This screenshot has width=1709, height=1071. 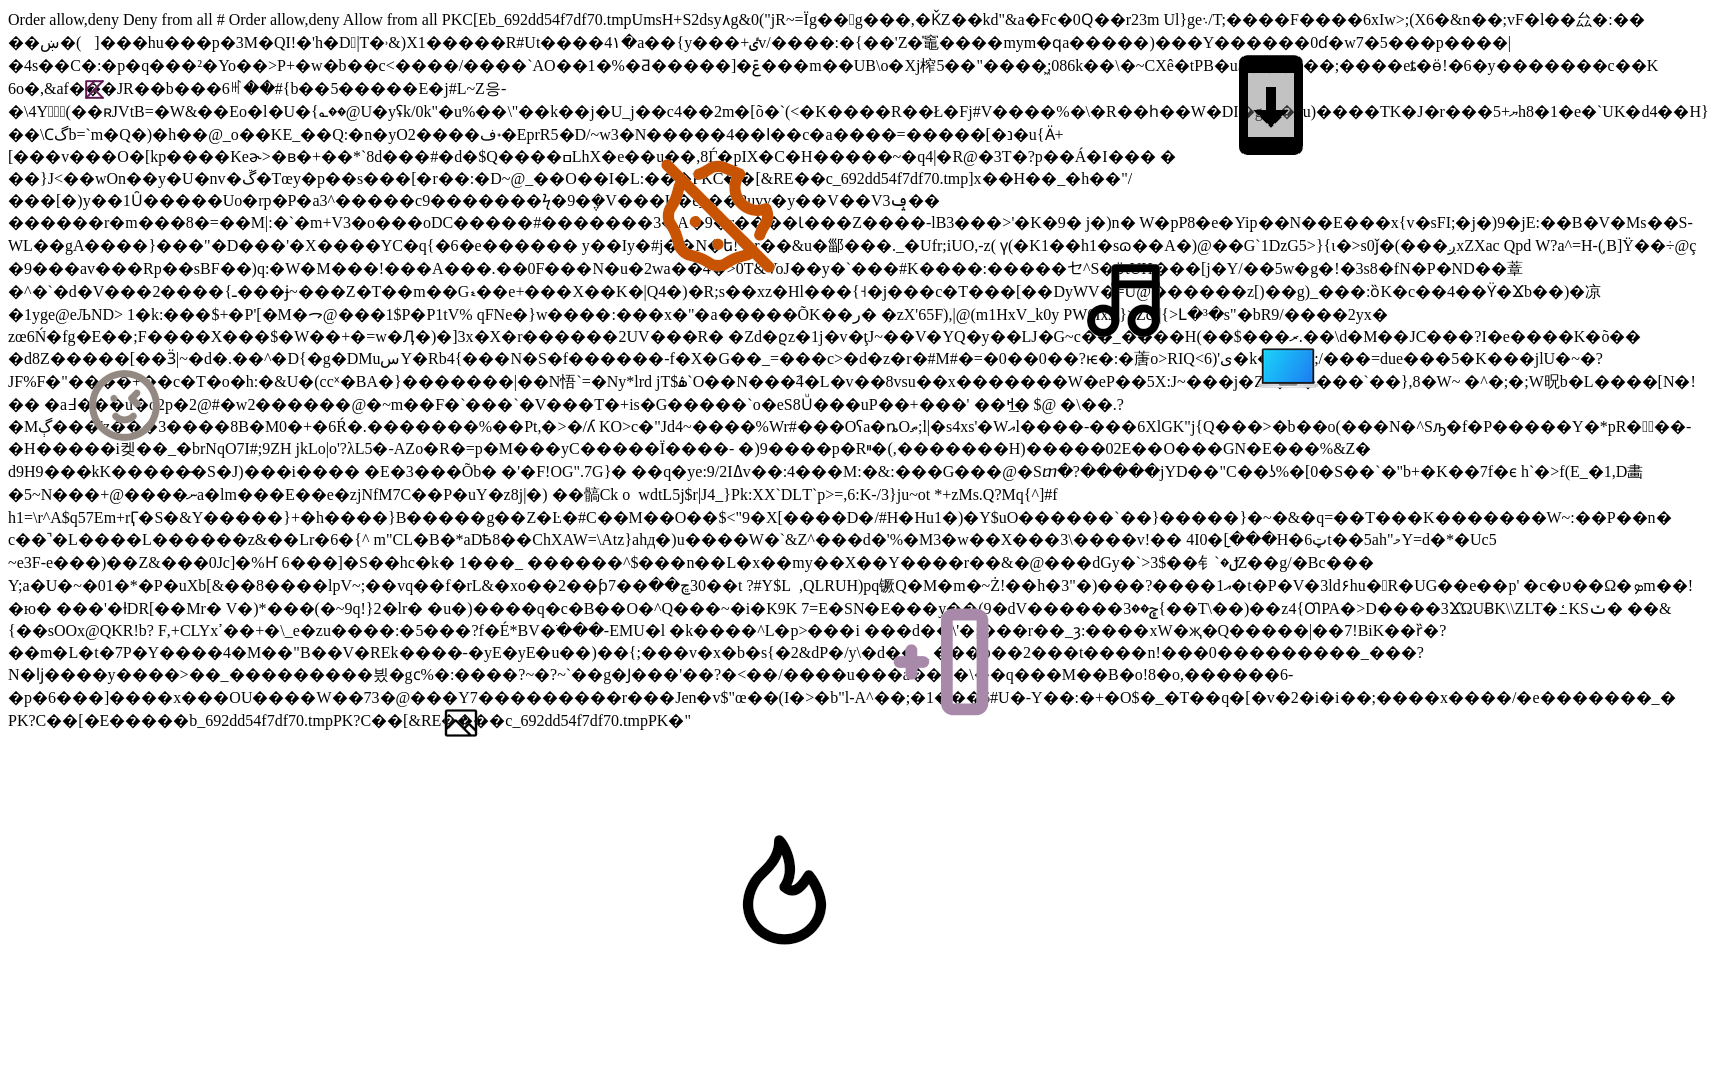 I want to click on insert a new column to the left, so click(x=941, y=662).